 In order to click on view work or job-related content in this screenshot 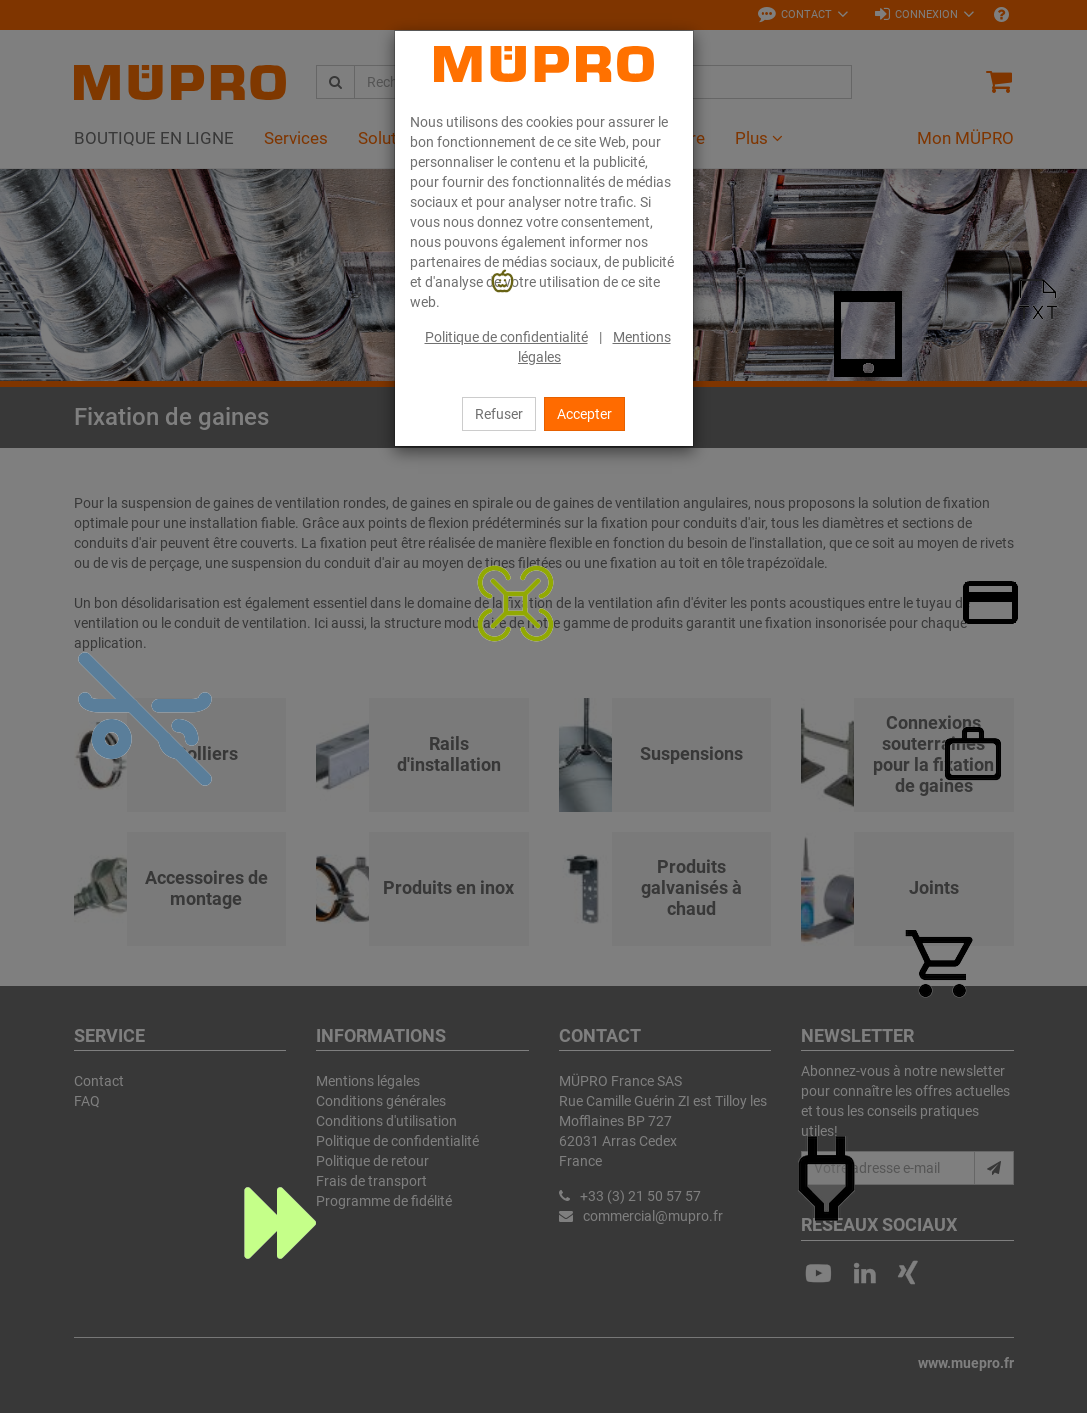, I will do `click(973, 755)`.